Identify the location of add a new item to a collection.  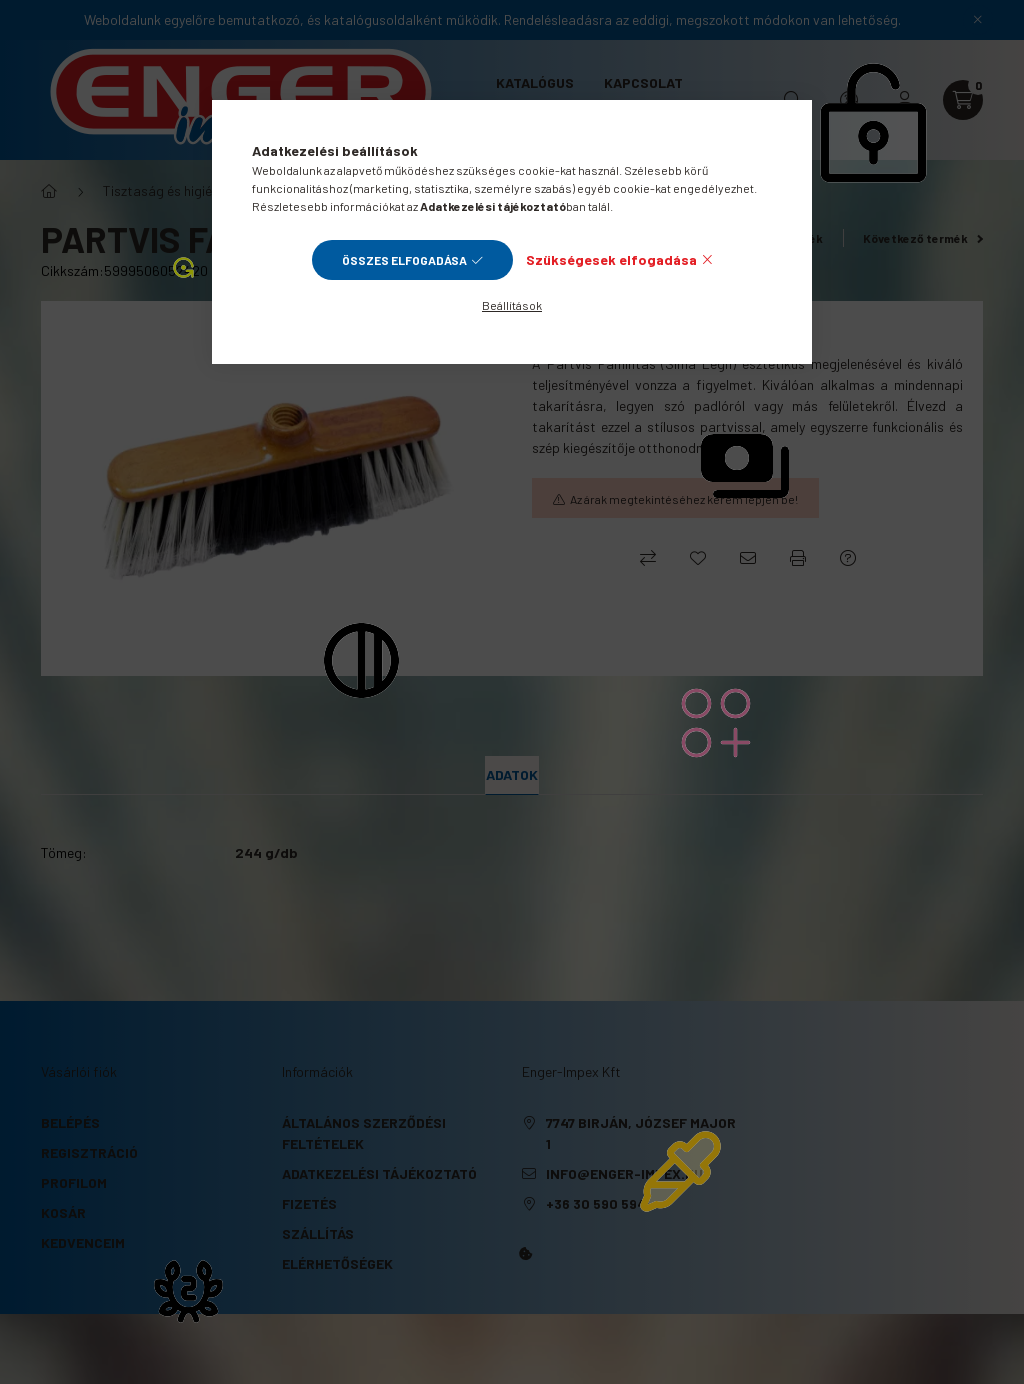
(716, 723).